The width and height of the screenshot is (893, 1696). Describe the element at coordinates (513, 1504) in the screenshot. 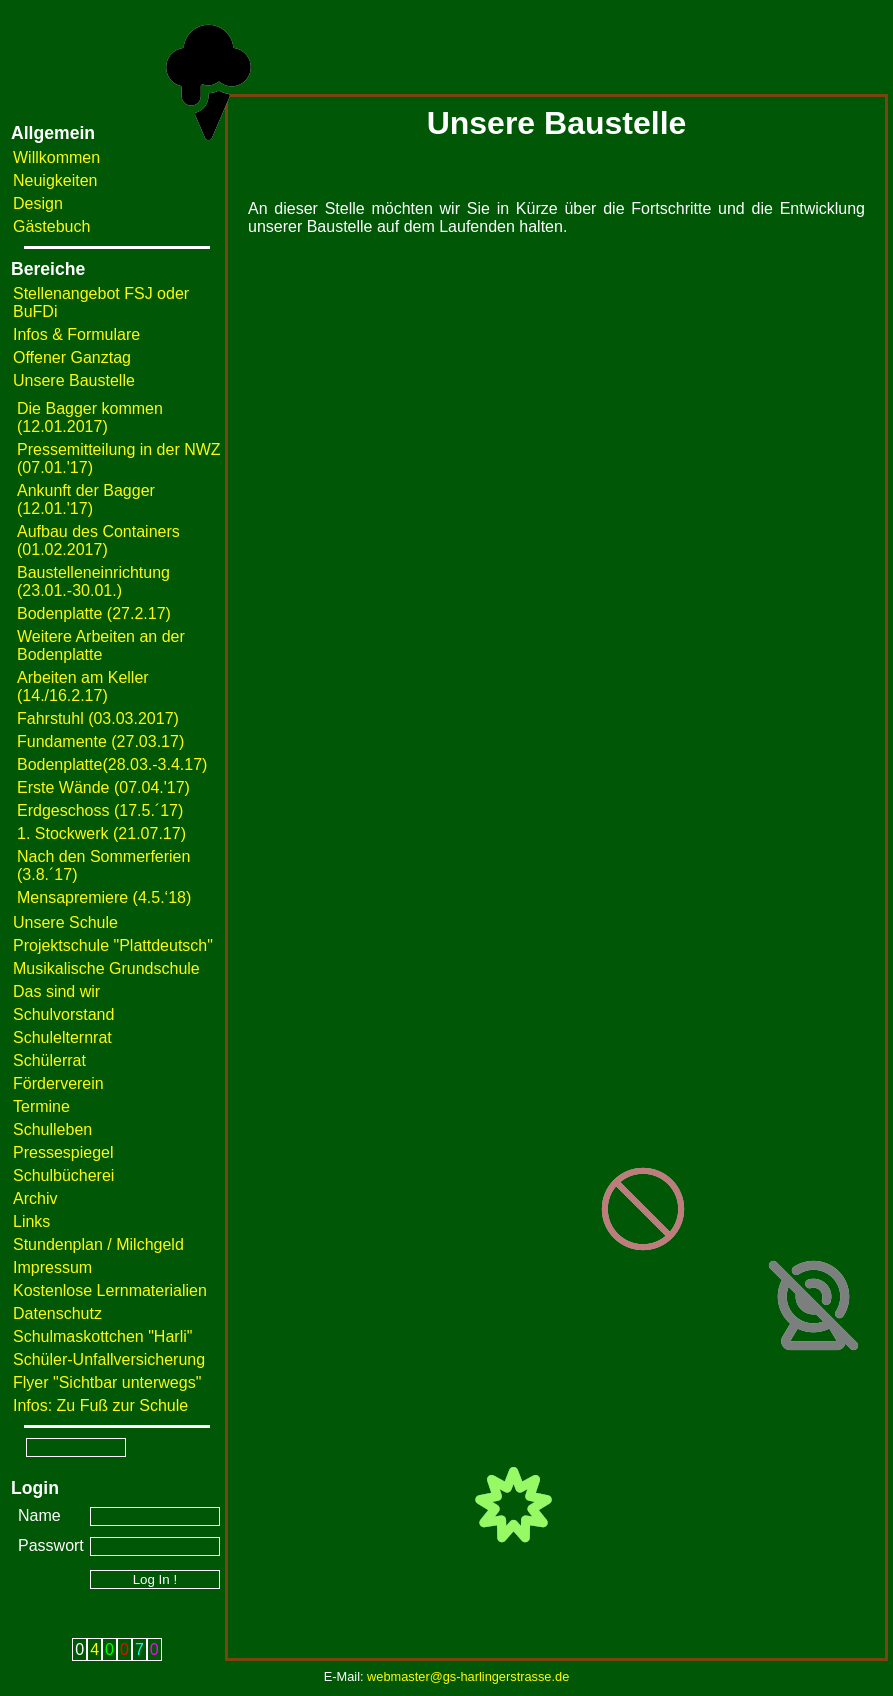

I see `represents the Bahá'í faith symbol` at that location.